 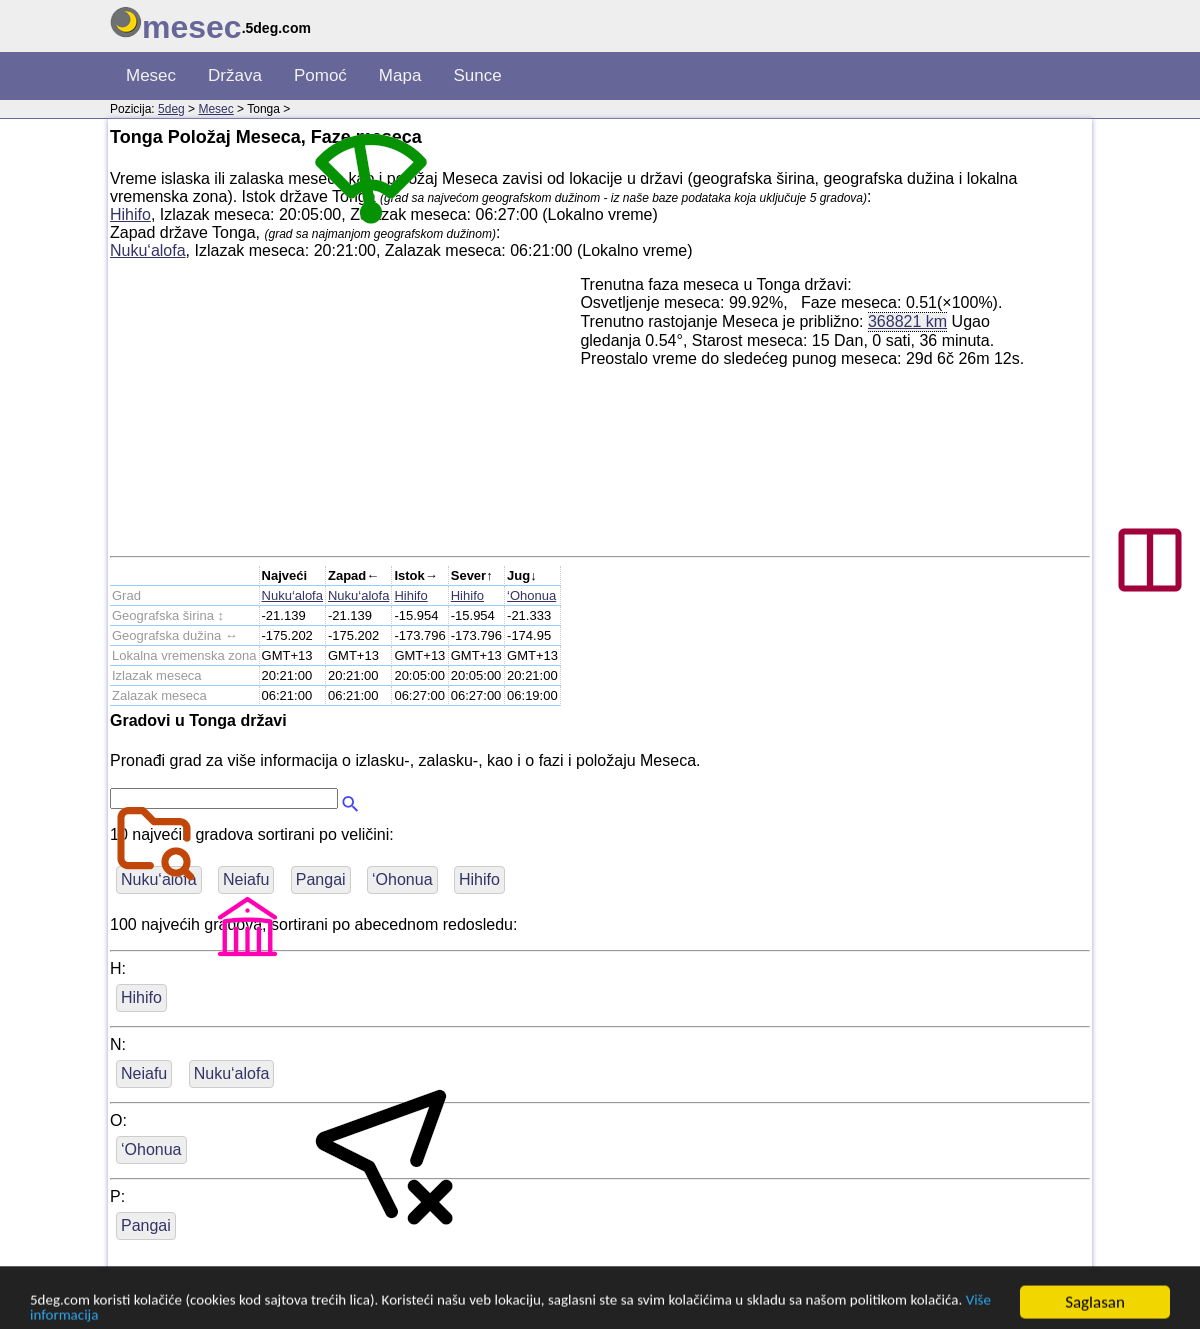 I want to click on toggle windshield wiper controls, so click(x=371, y=179).